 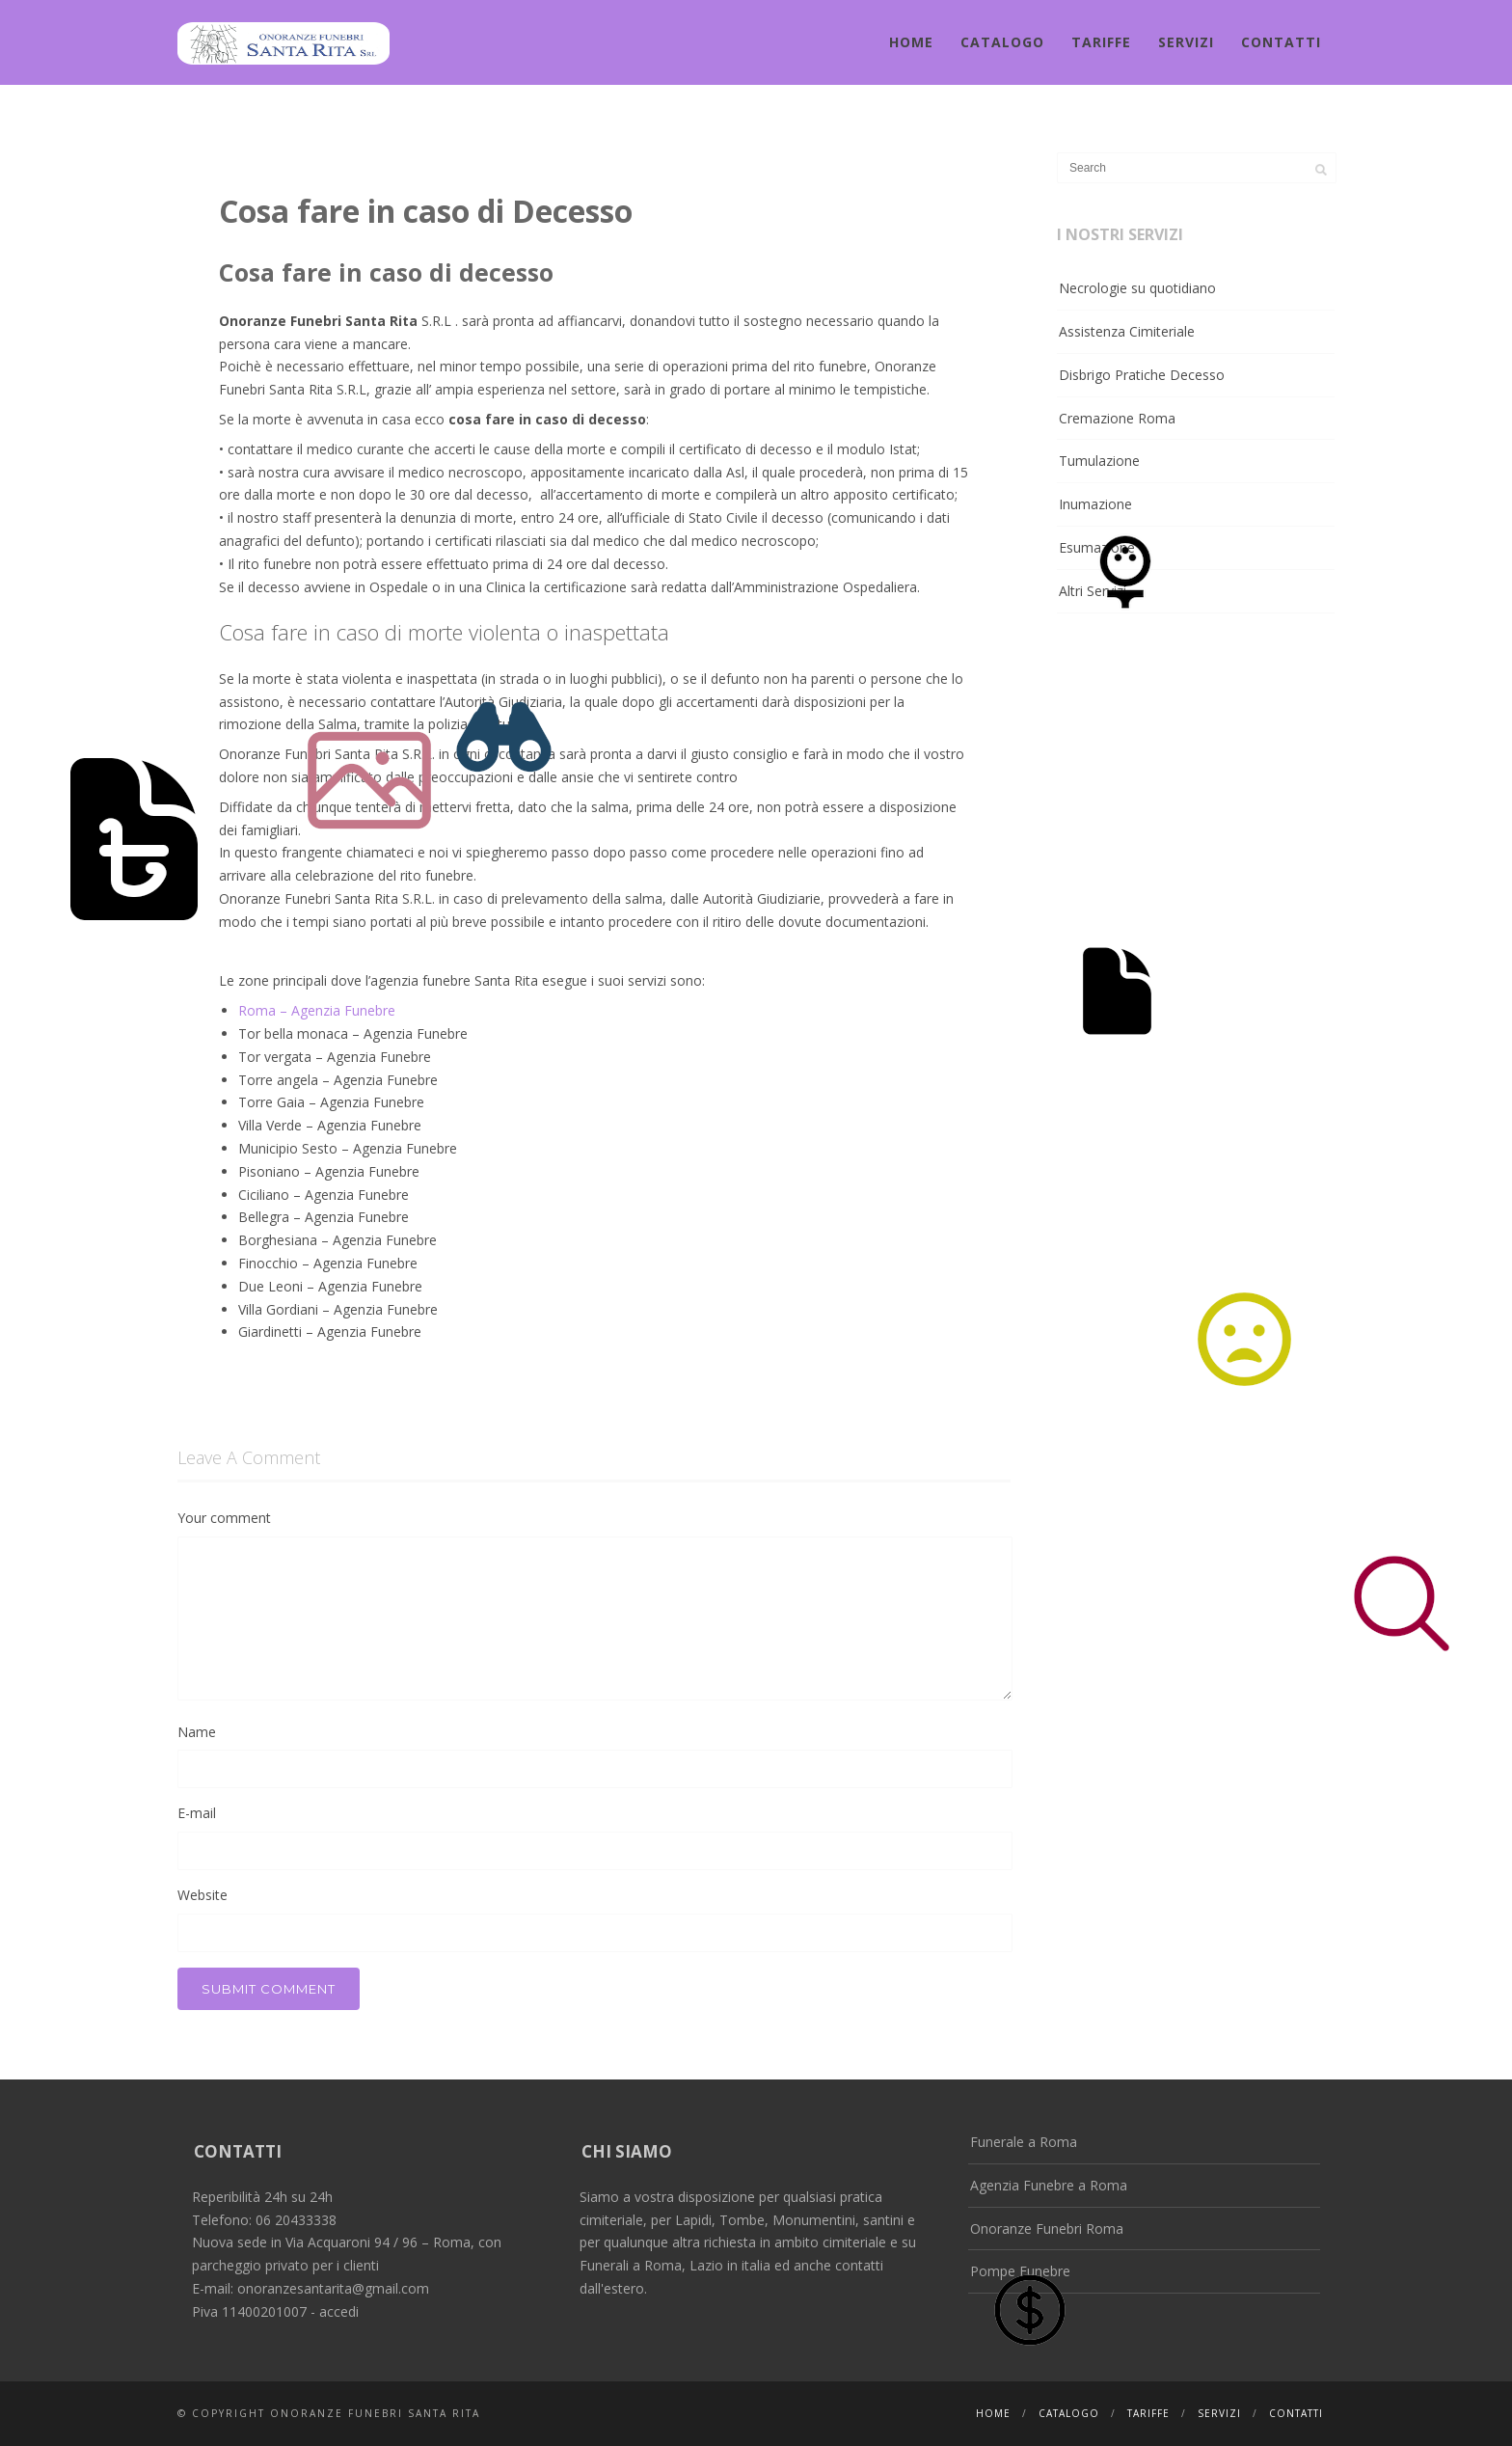 What do you see at coordinates (1244, 1339) in the screenshot?
I see `indicates a negative reaction or dissatisfied feedback` at bounding box center [1244, 1339].